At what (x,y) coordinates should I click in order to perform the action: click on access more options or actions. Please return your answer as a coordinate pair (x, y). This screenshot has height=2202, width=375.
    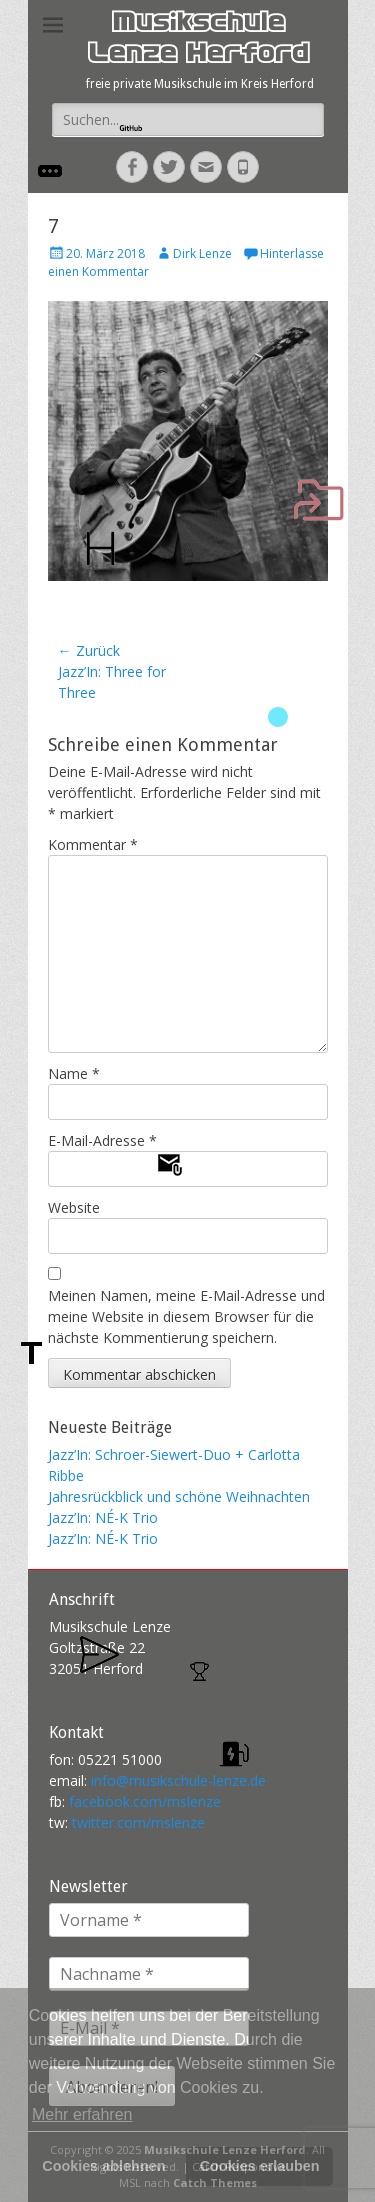
    Looking at the image, I should click on (50, 171).